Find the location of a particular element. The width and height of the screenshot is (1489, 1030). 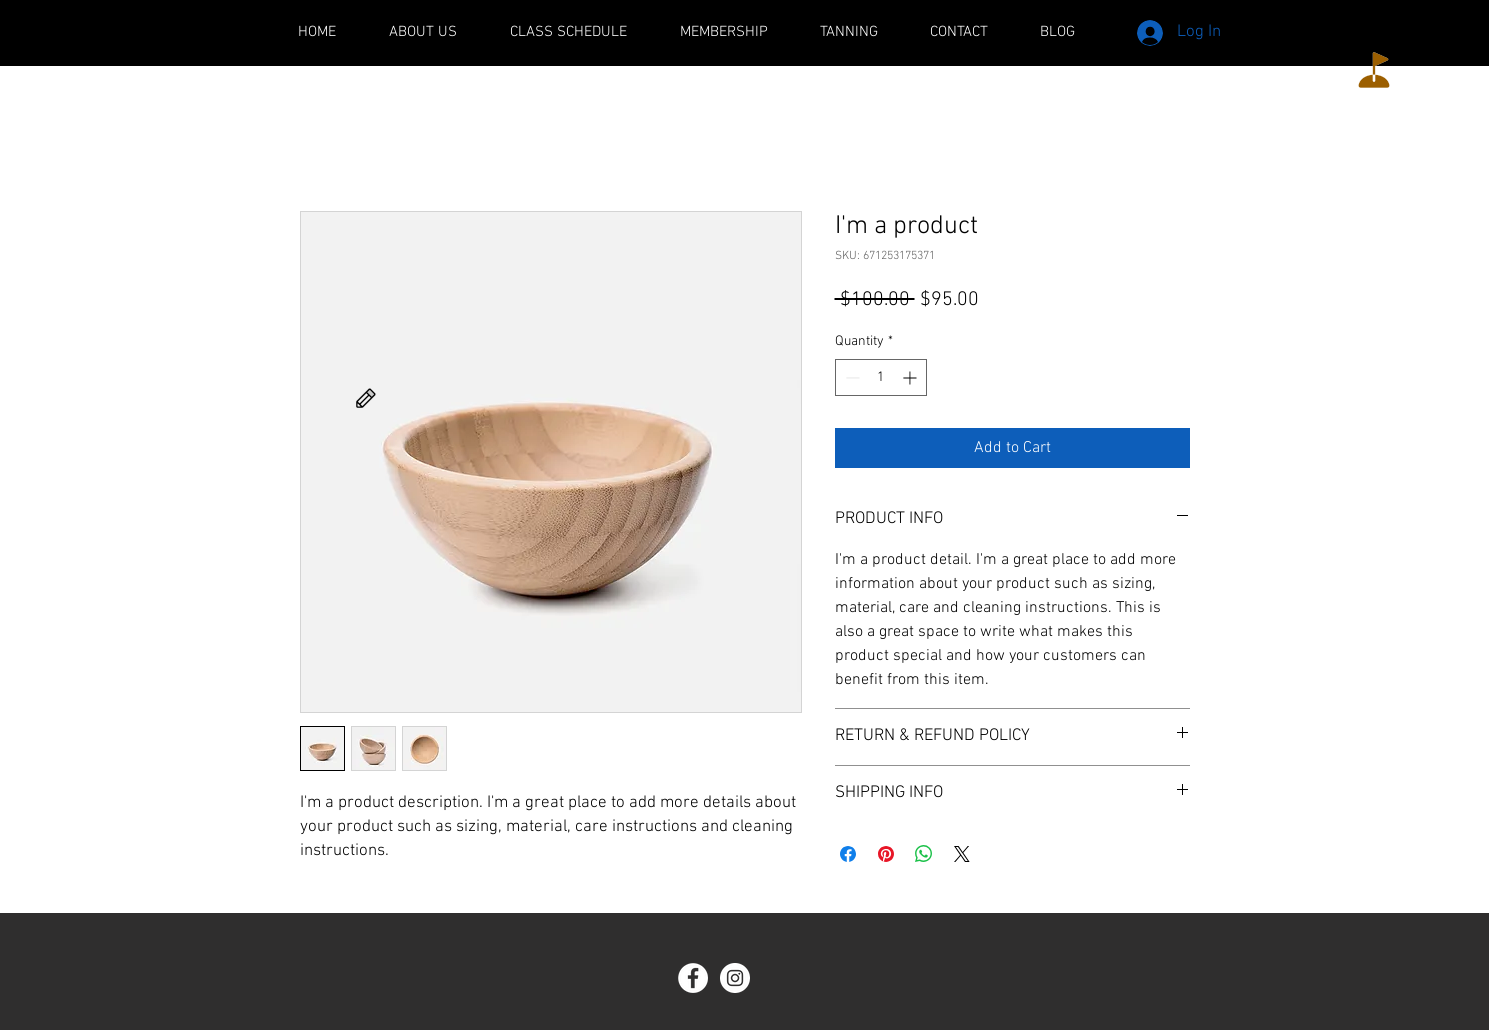

view golf courses or activities is located at coordinates (1374, 70).